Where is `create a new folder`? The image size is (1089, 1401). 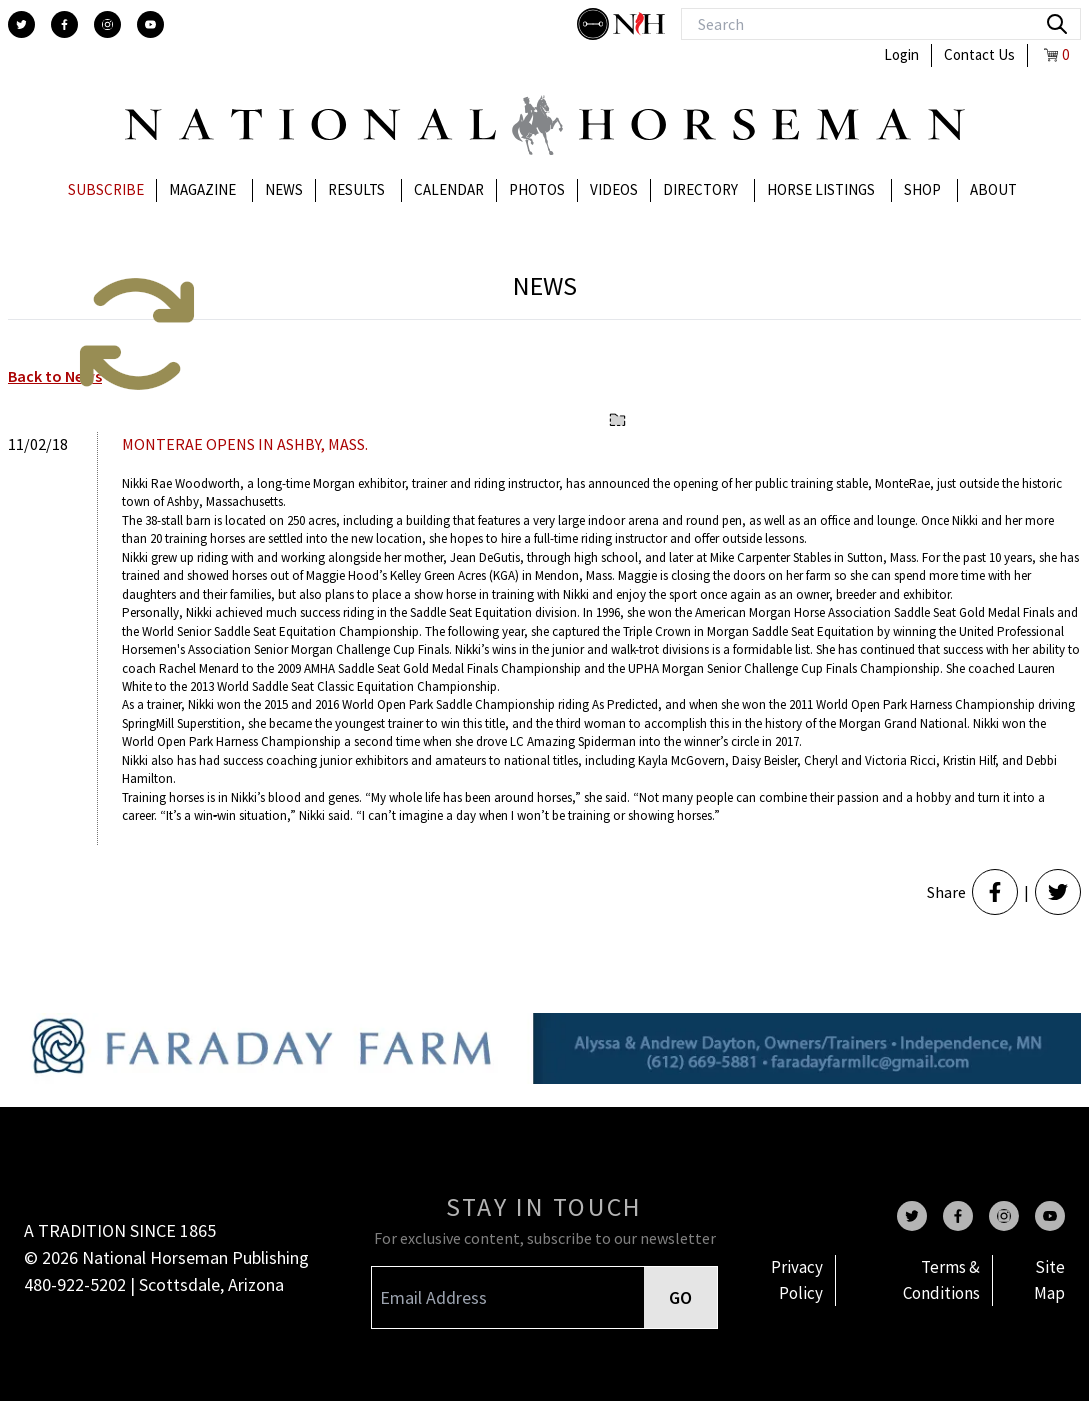
create a new folder is located at coordinates (617, 419).